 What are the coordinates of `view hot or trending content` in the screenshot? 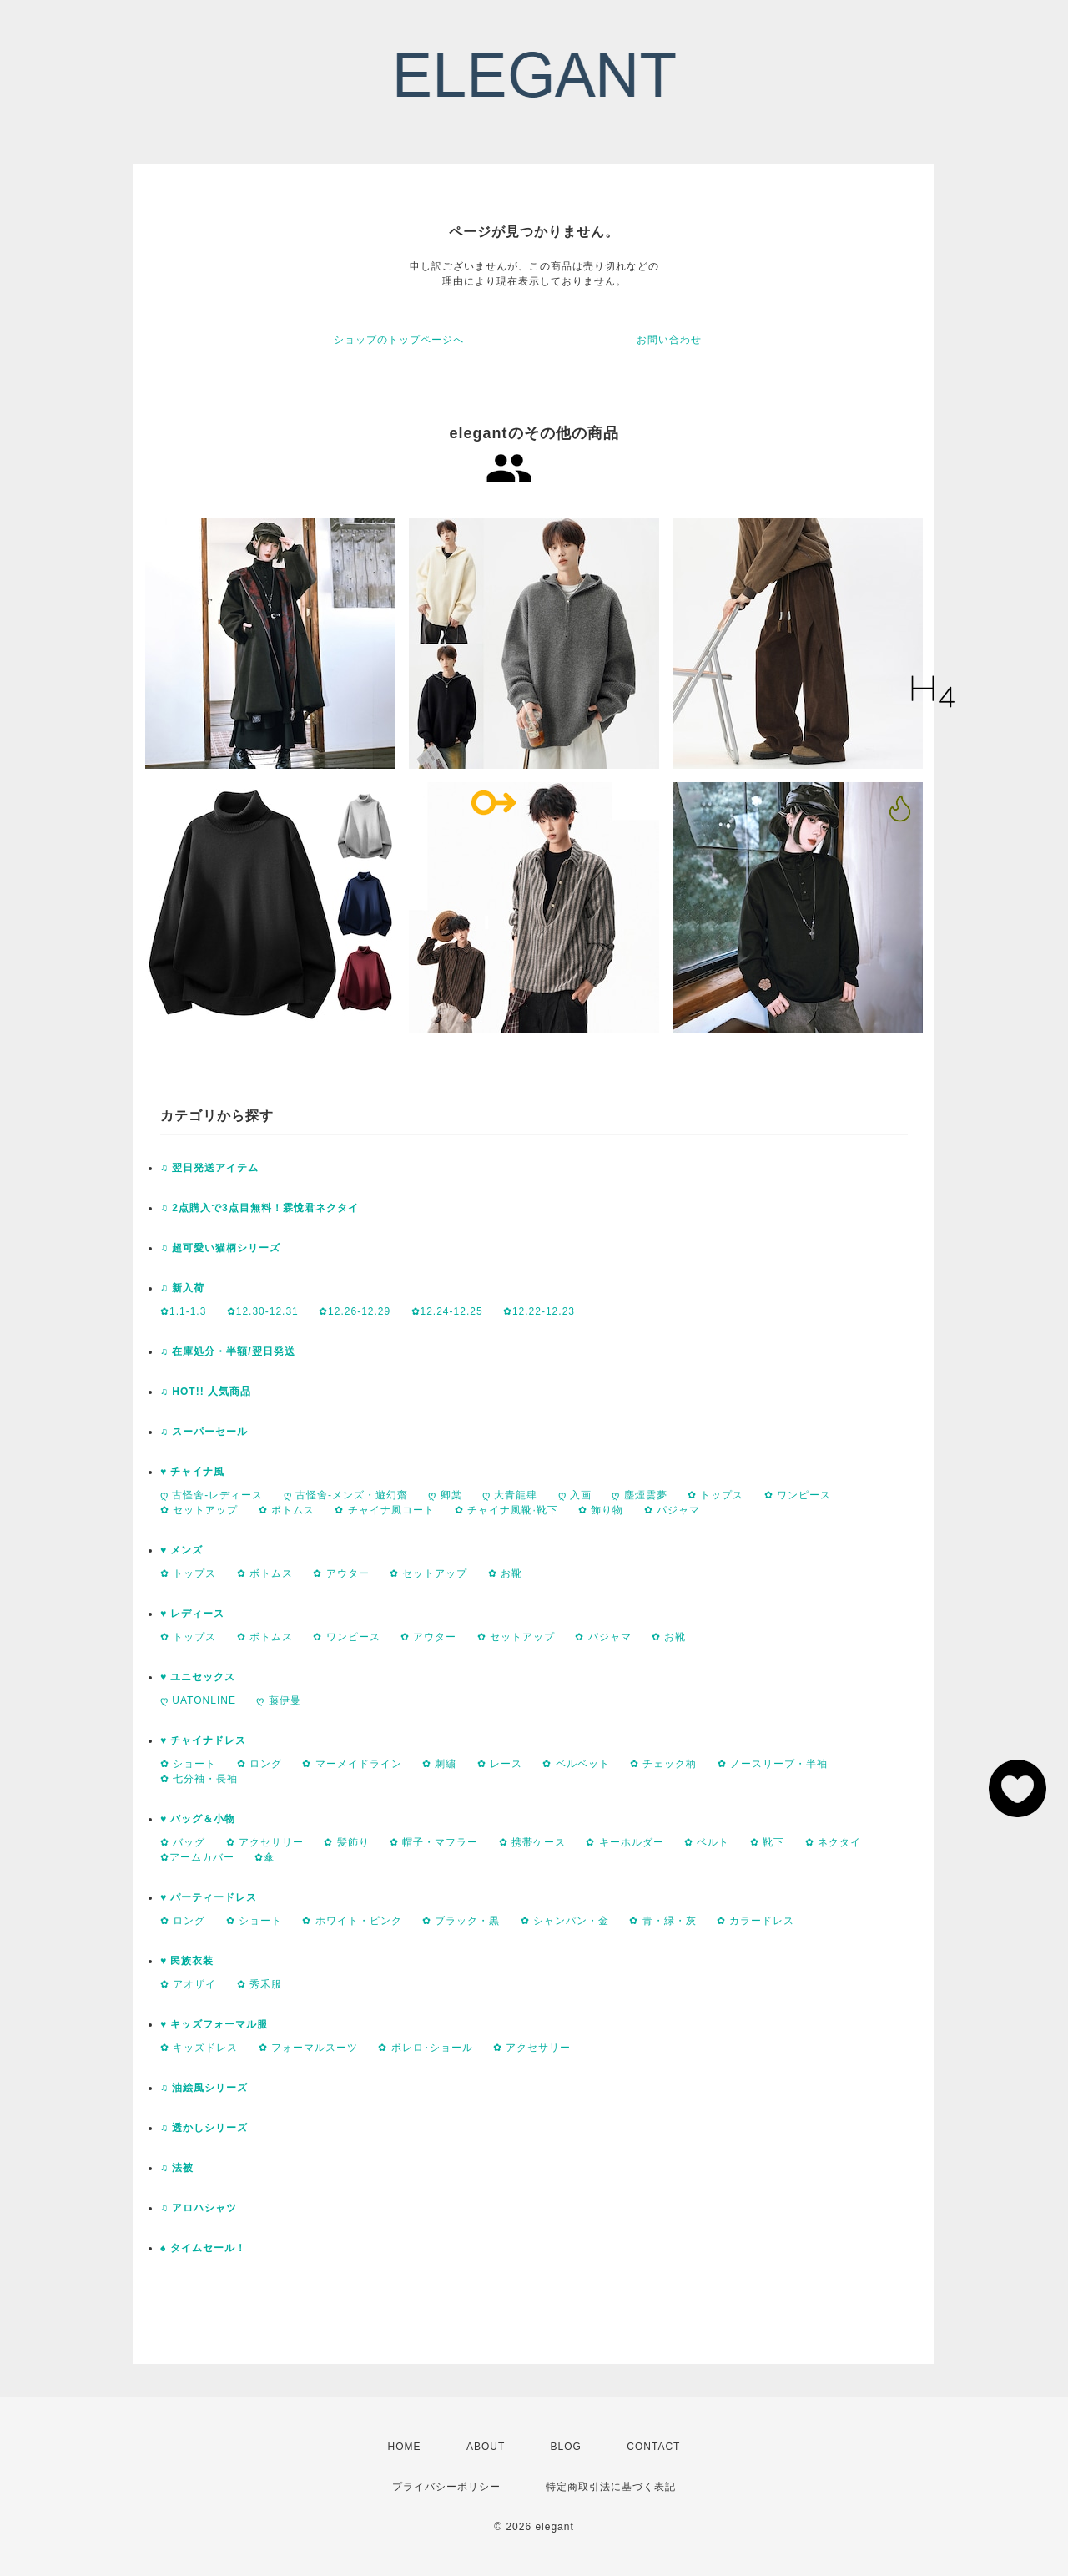 It's located at (899, 808).